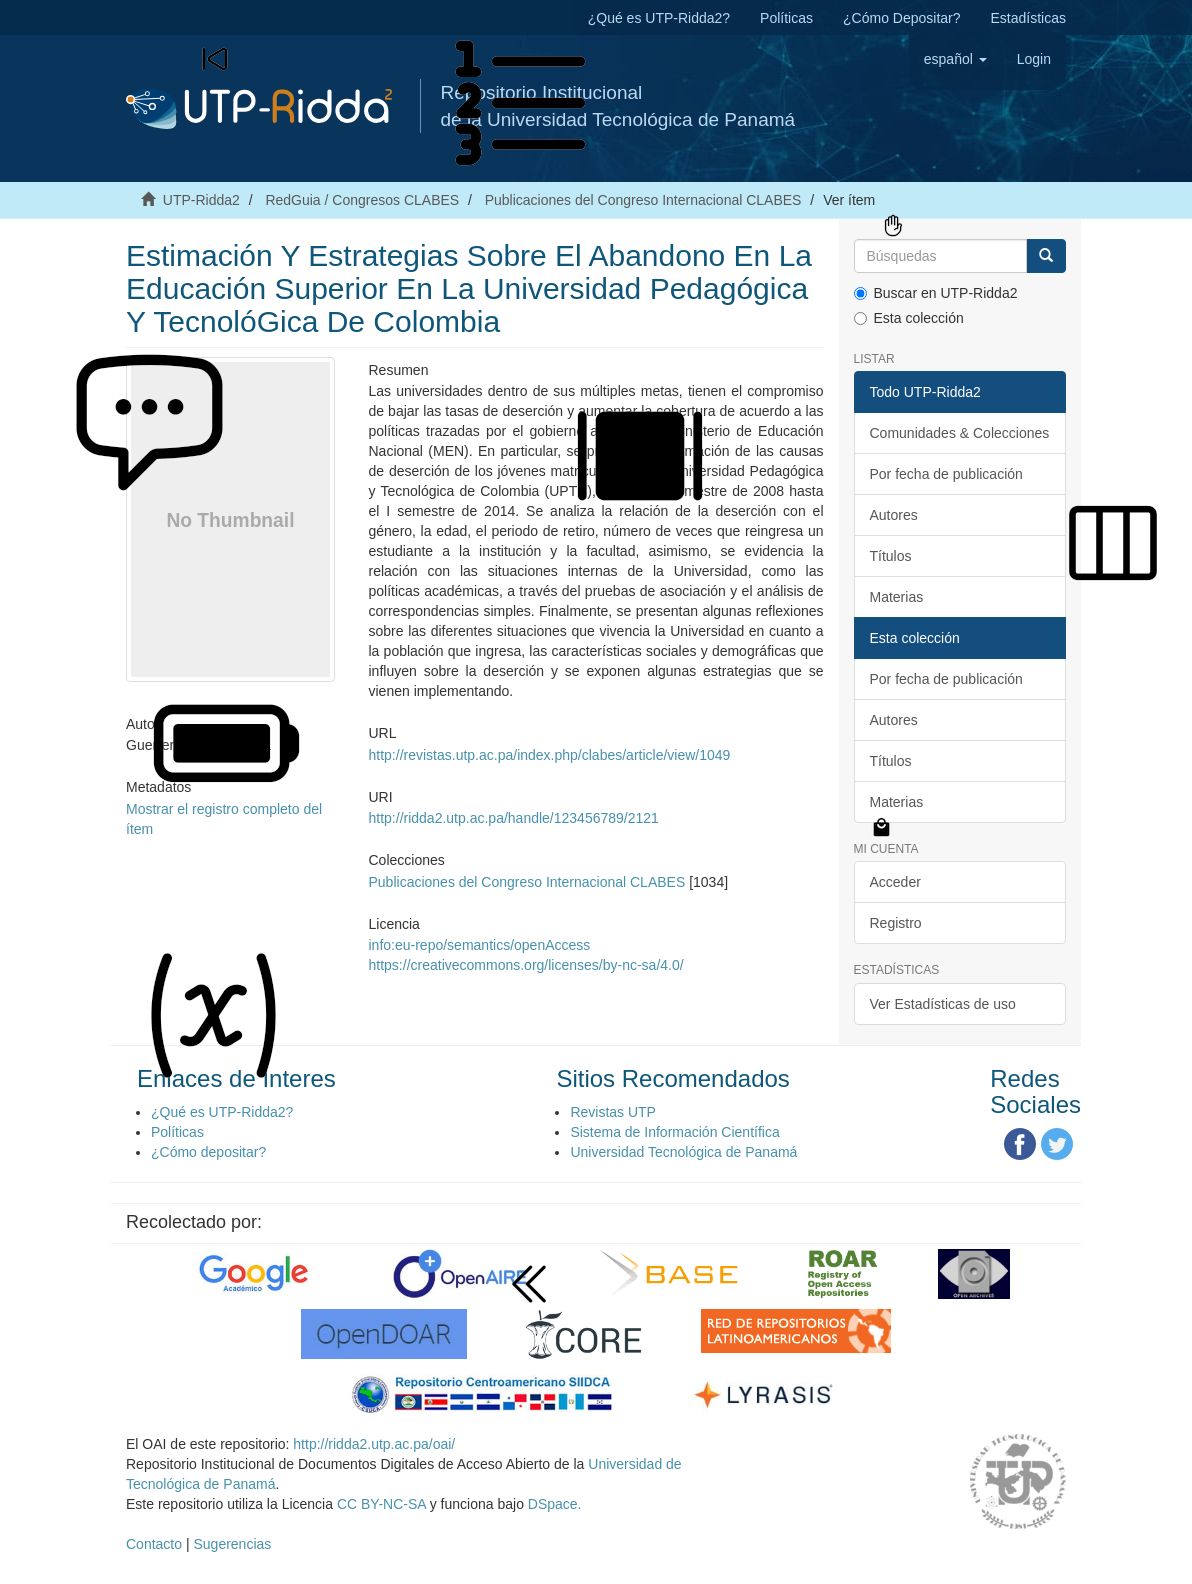 Image resolution: width=1192 pixels, height=1584 pixels. Describe the element at coordinates (523, 103) in the screenshot. I see `format text as a numbered list` at that location.